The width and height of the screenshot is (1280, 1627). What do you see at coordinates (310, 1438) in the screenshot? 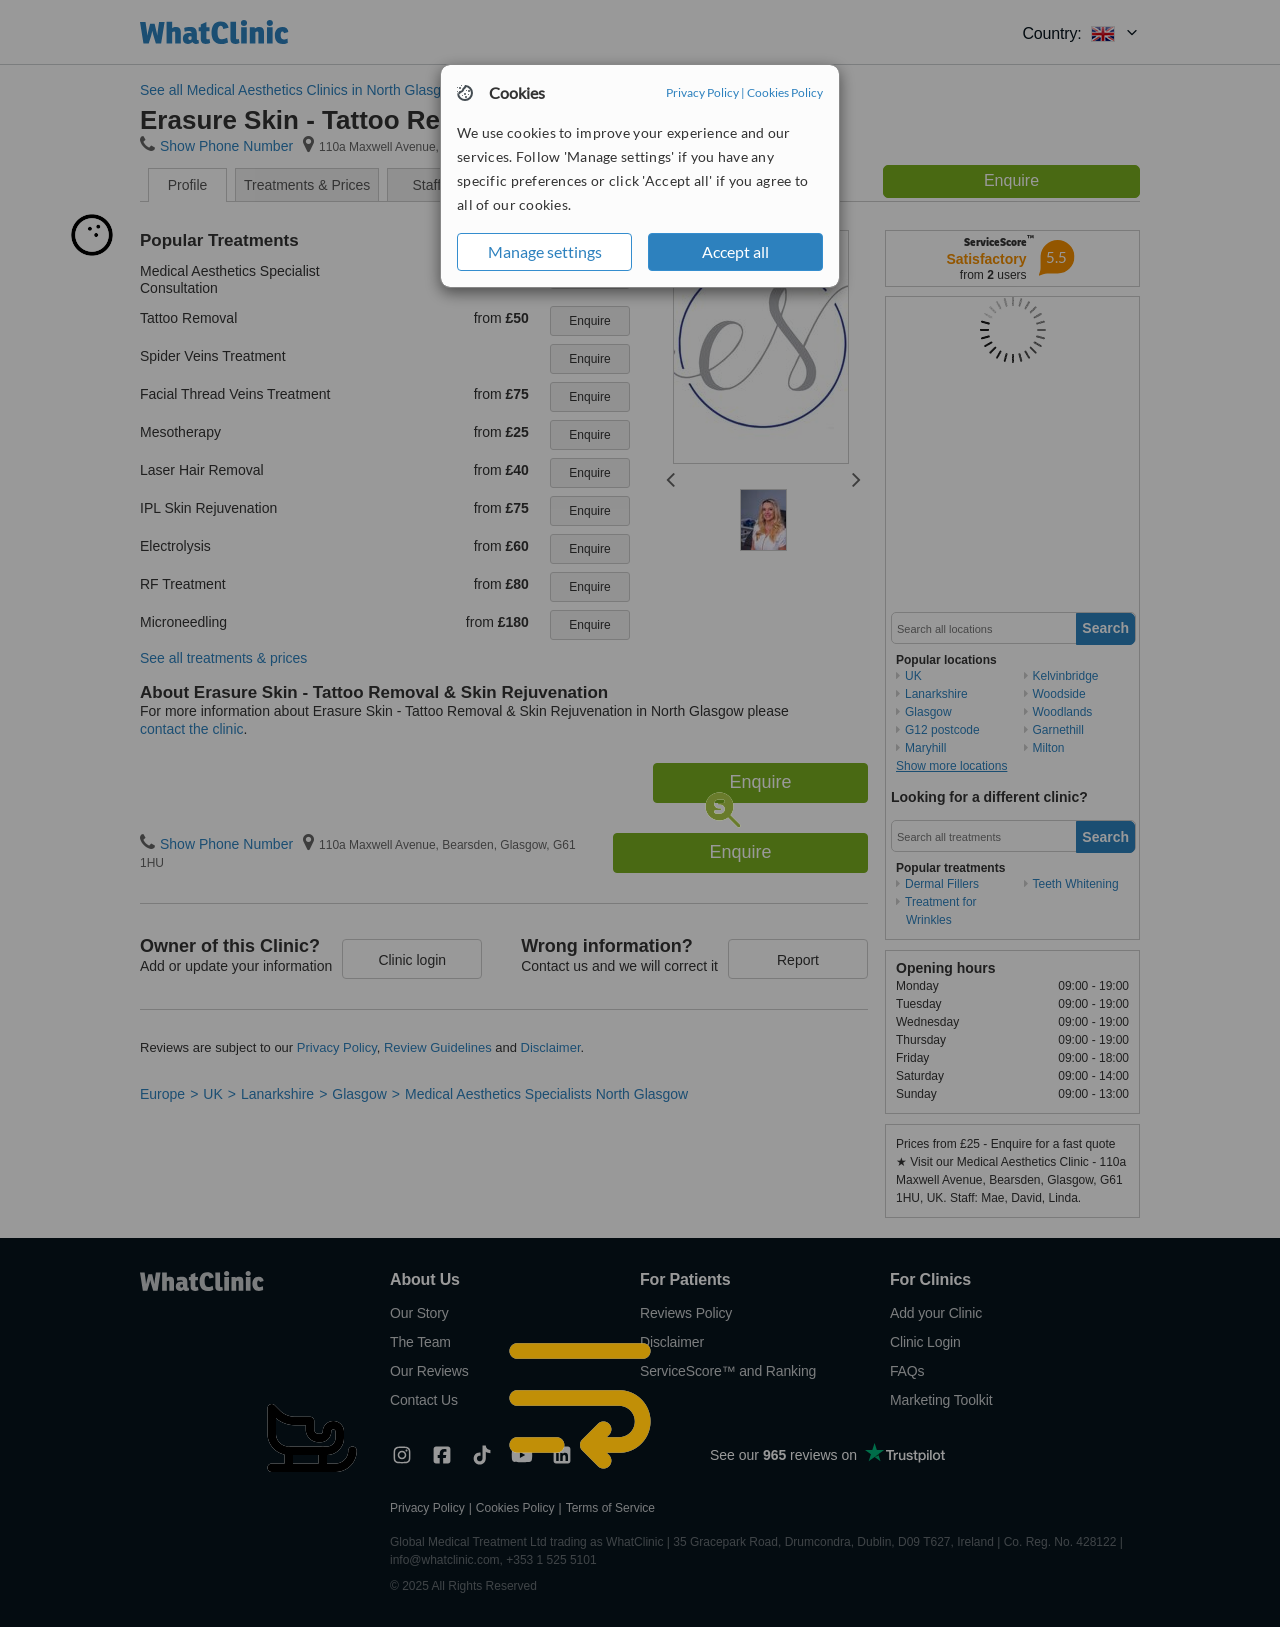
I see `seasonal holiday theme or decoration` at bounding box center [310, 1438].